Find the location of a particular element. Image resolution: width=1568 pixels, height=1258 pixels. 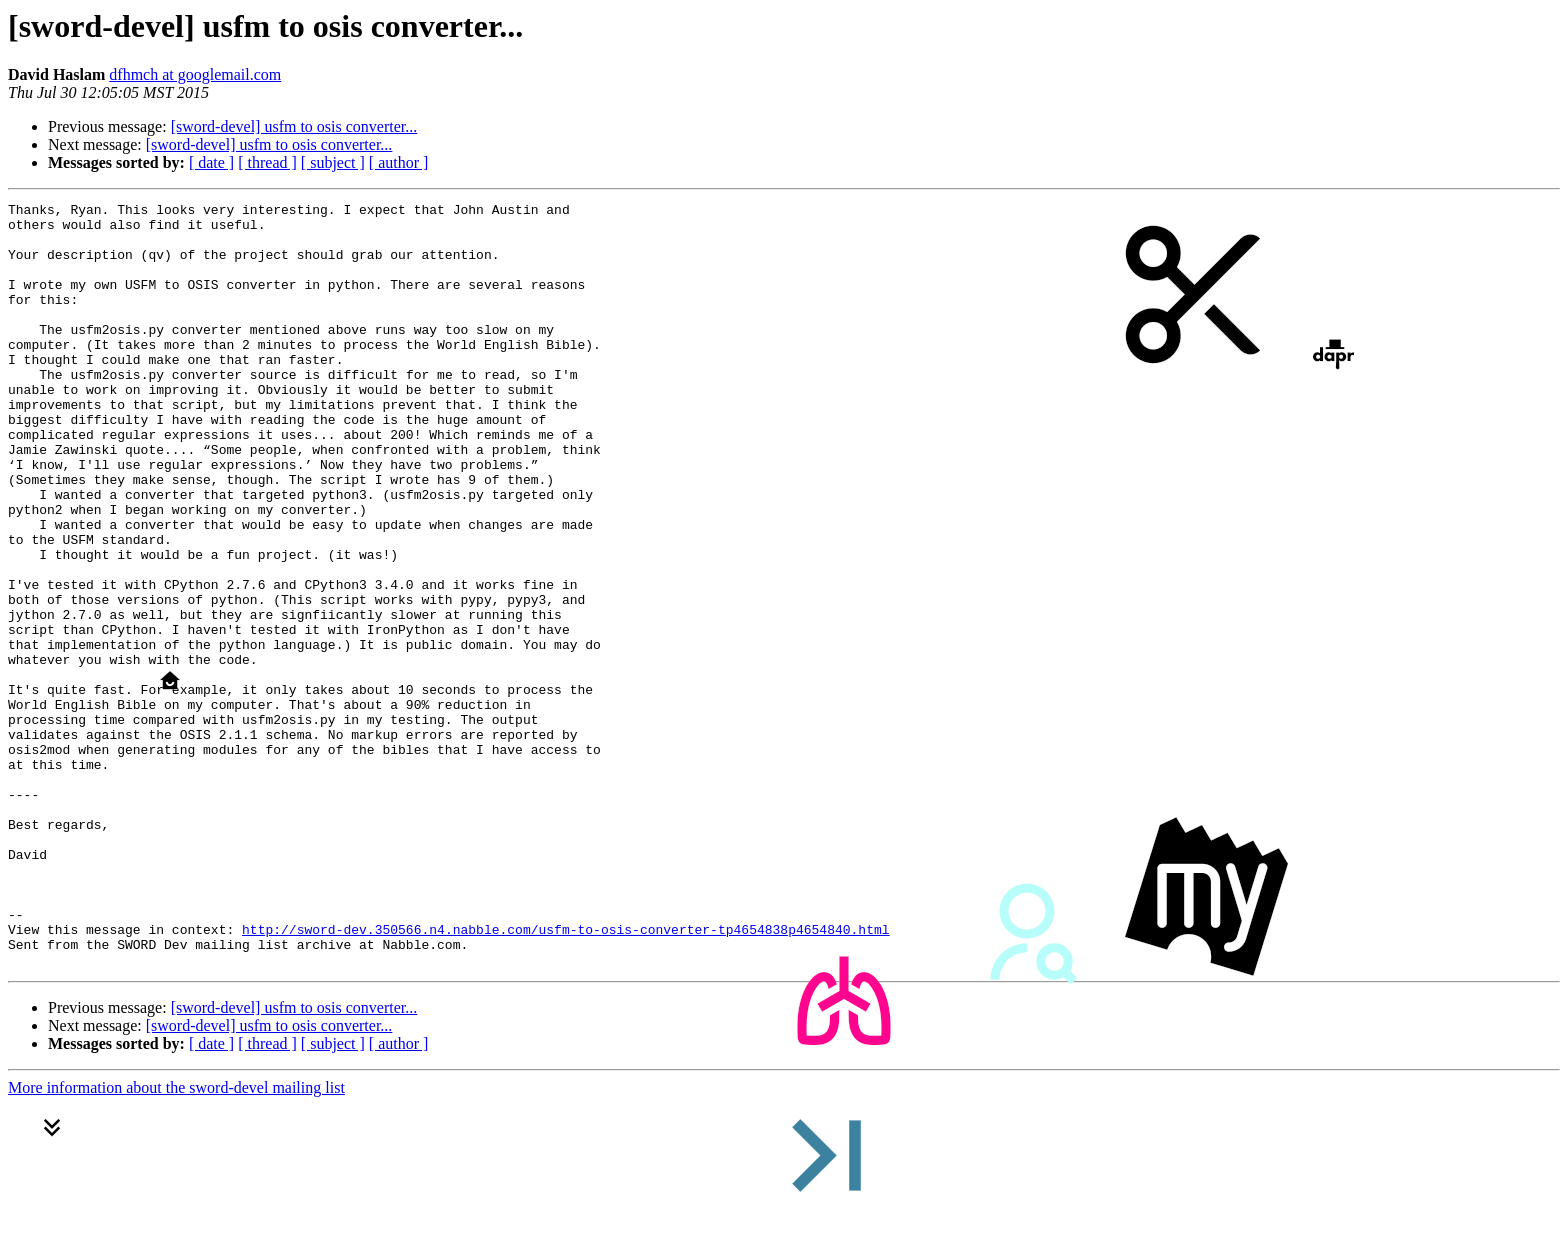

go to home screen is located at coordinates (170, 681).